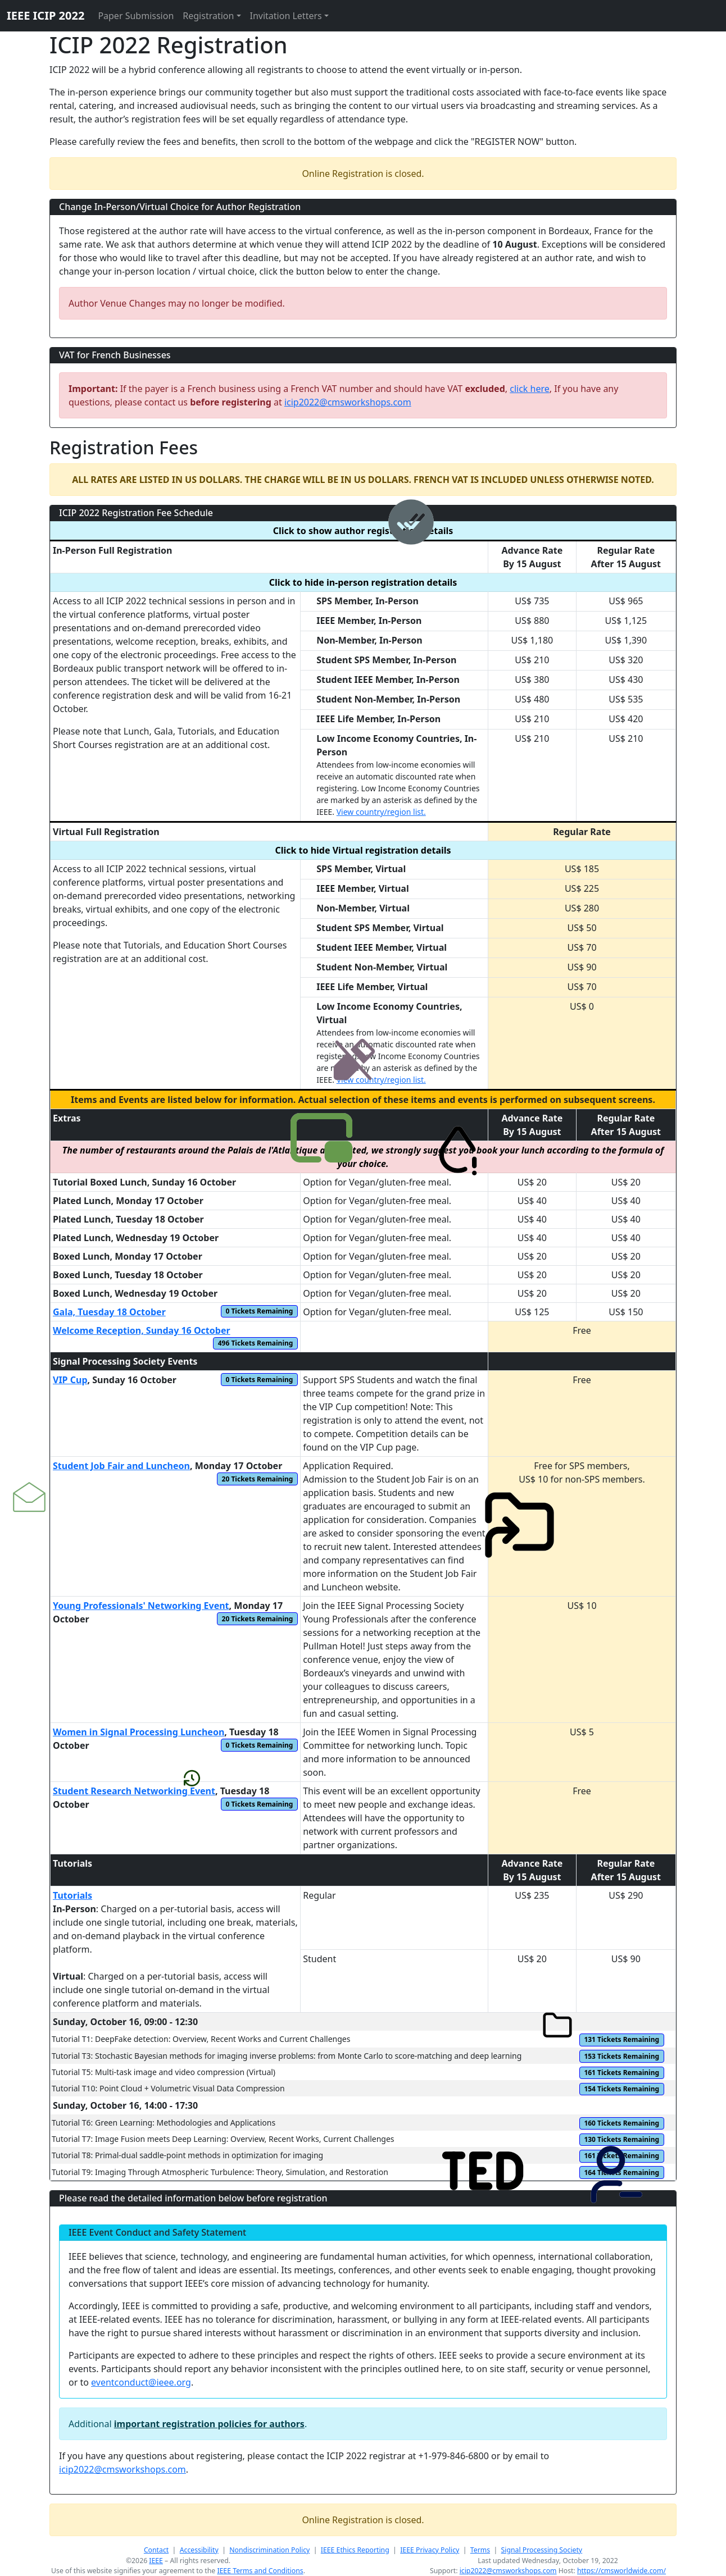  I want to click on editing is disabled or unavailable, so click(353, 1060).